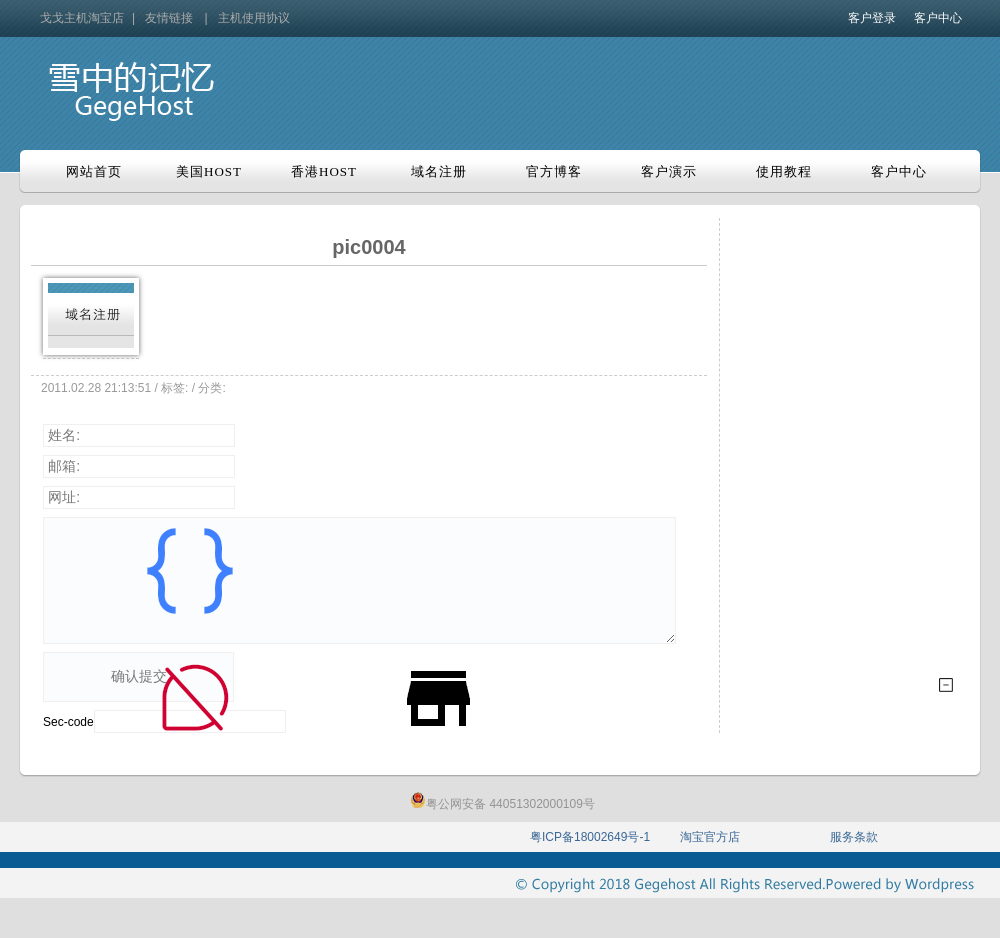 The width and height of the screenshot is (1000, 938). Describe the element at coordinates (946, 685) in the screenshot. I see `remove item from diff comparison` at that location.